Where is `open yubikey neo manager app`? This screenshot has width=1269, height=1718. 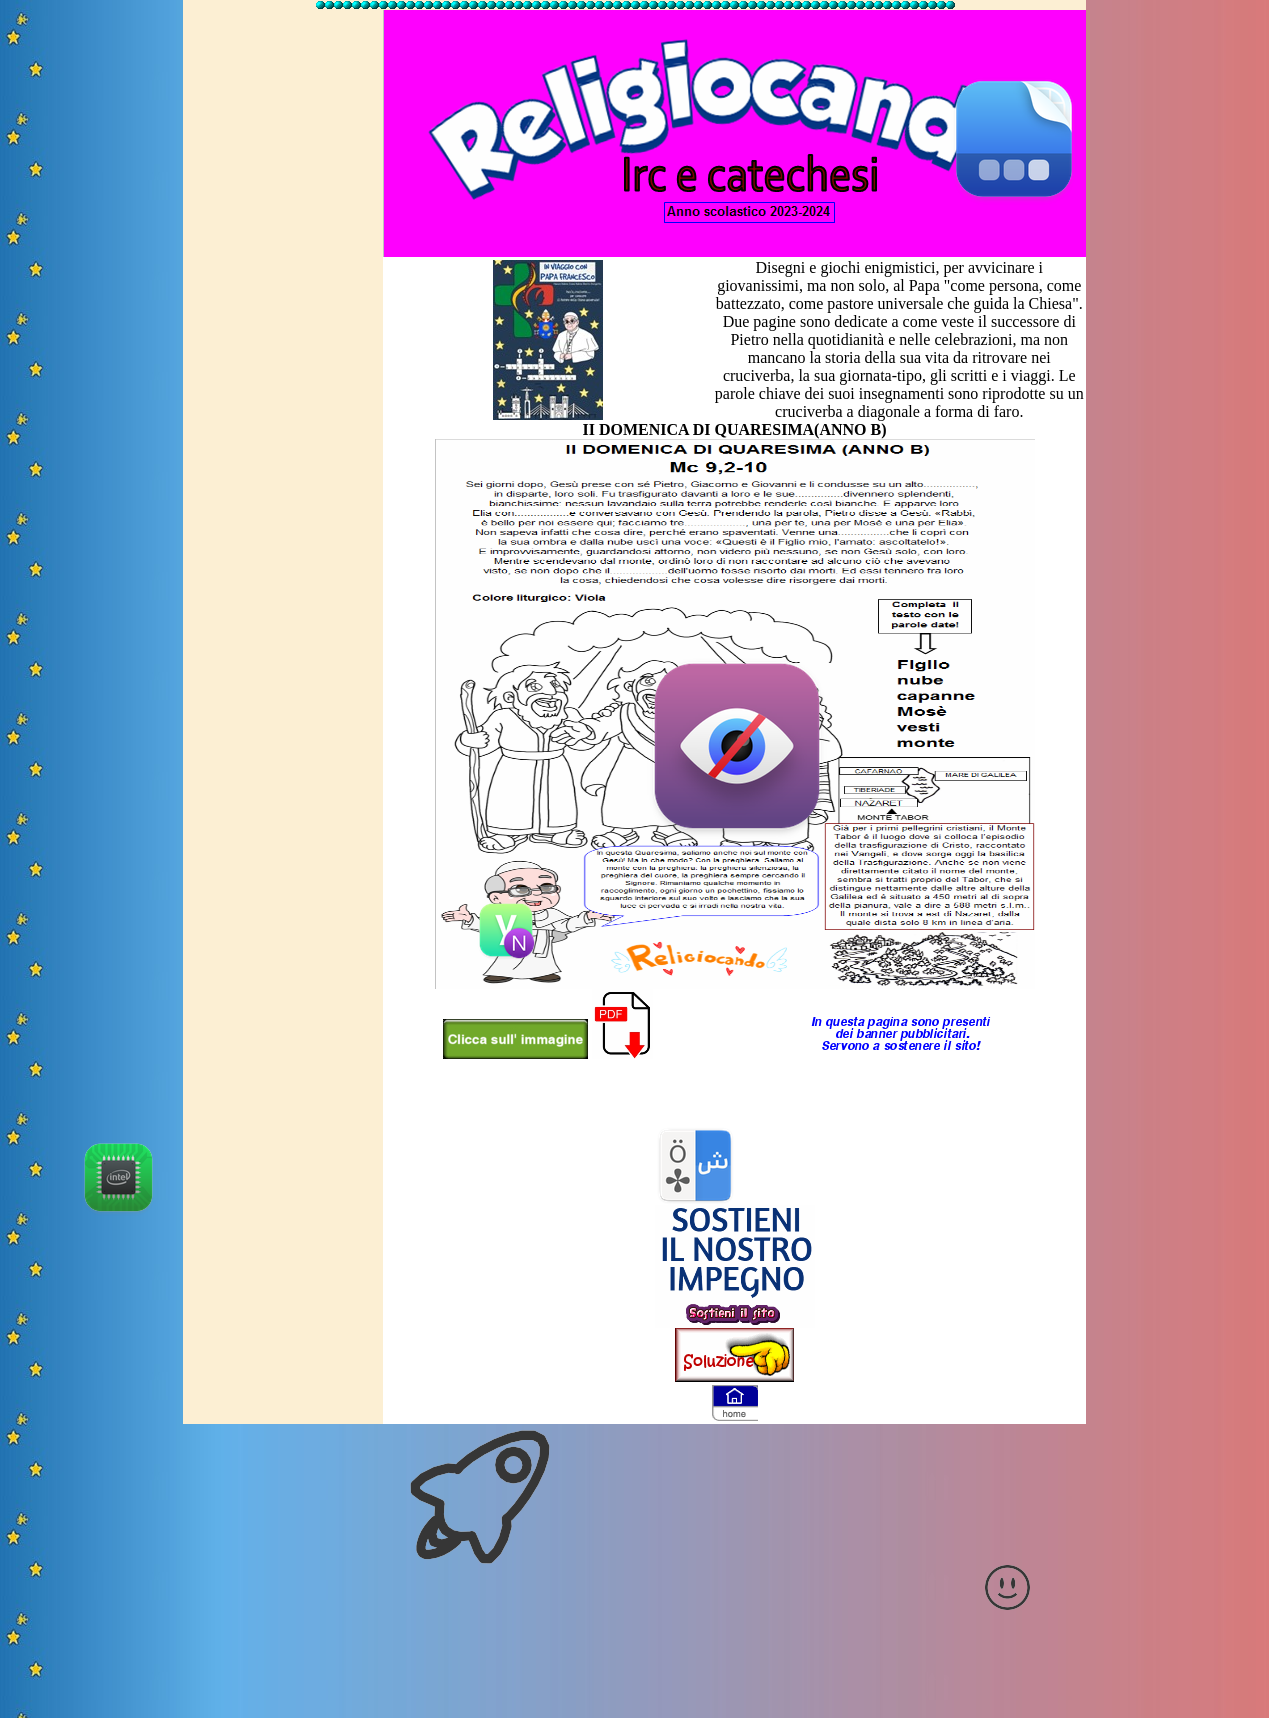 open yubikey neo manager app is located at coordinates (506, 930).